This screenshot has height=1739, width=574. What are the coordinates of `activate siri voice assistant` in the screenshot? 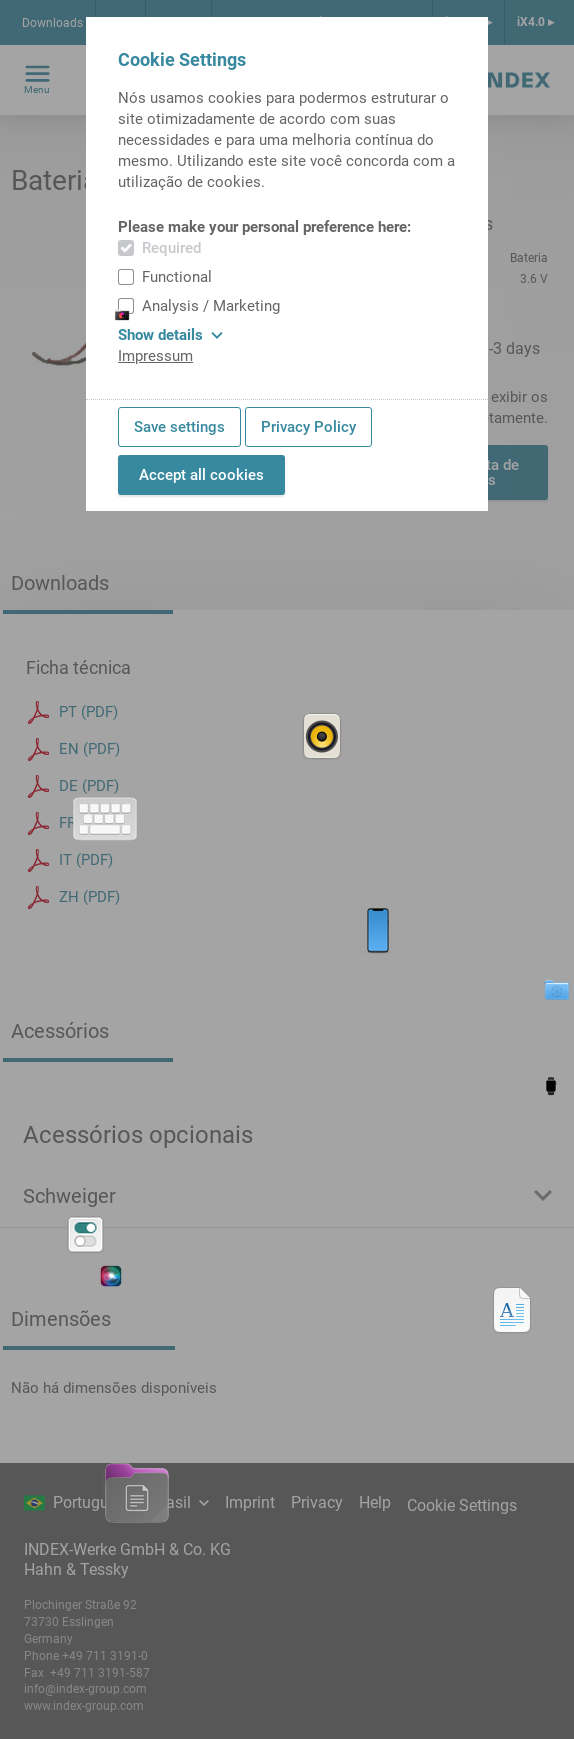 It's located at (111, 1276).